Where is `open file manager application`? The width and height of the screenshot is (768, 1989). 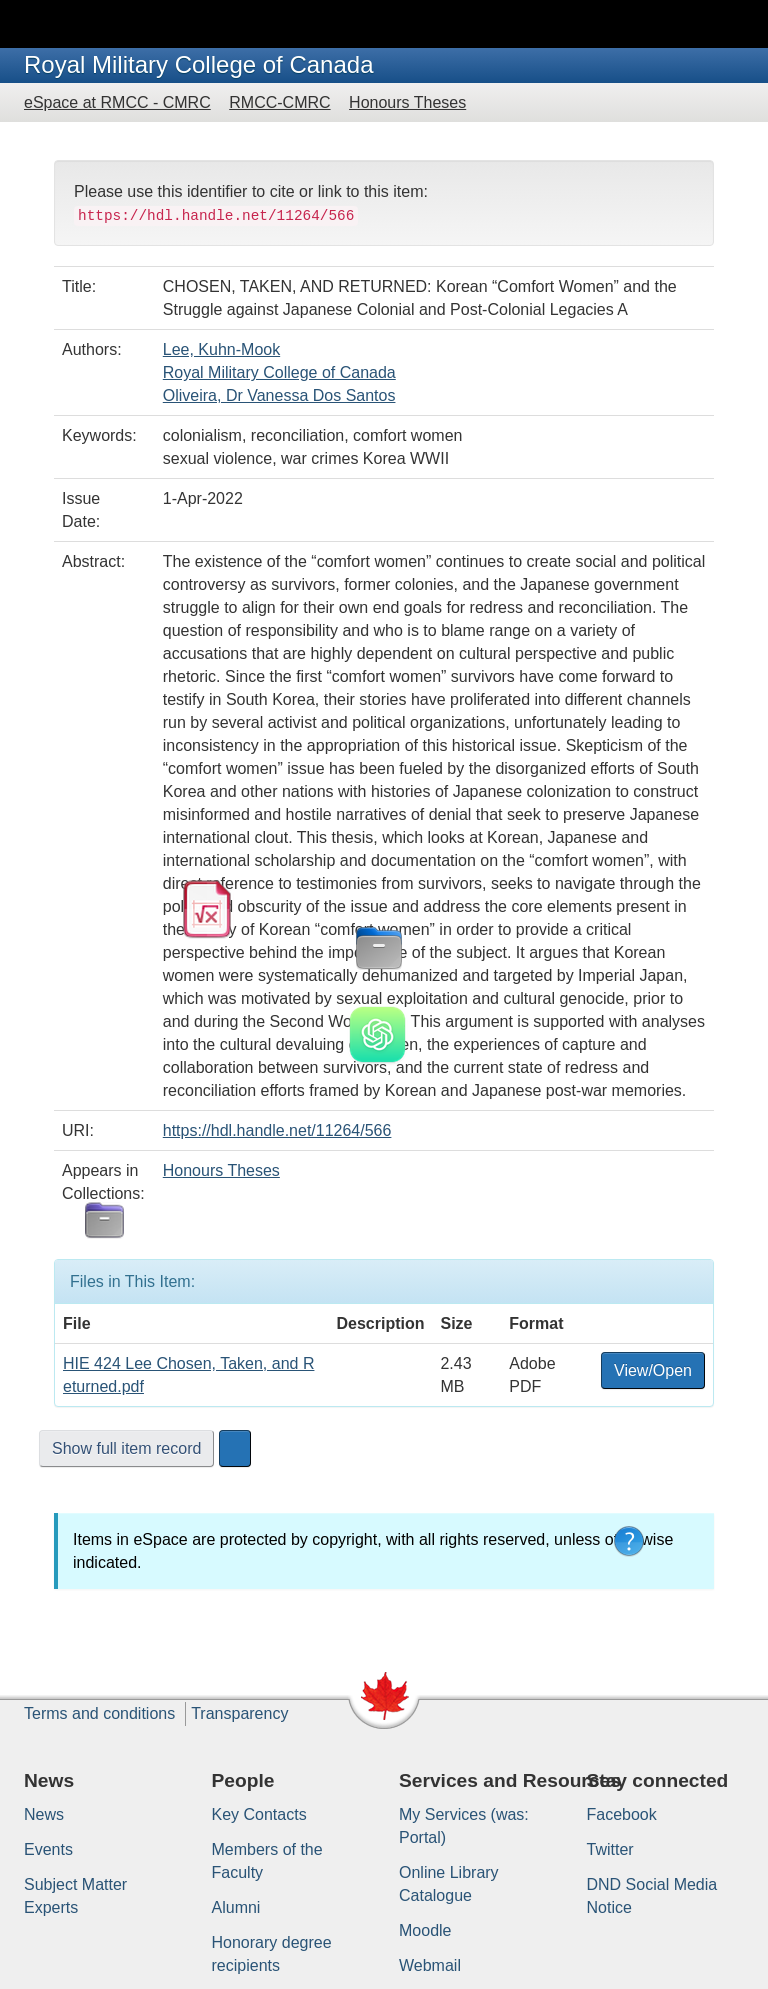 open file manager application is located at coordinates (104, 1219).